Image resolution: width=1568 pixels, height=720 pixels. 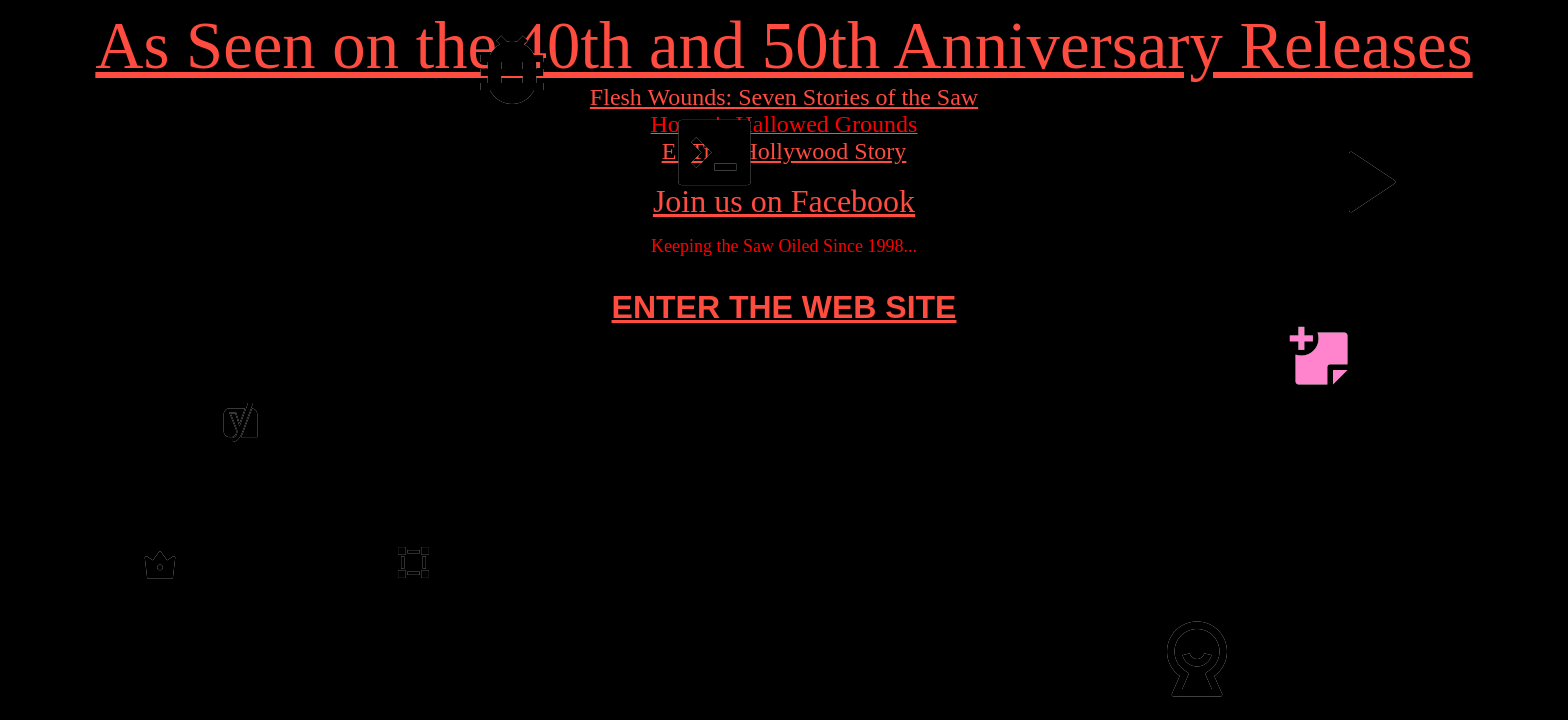 What do you see at coordinates (714, 152) in the screenshot?
I see `open terminal or command line interface` at bounding box center [714, 152].